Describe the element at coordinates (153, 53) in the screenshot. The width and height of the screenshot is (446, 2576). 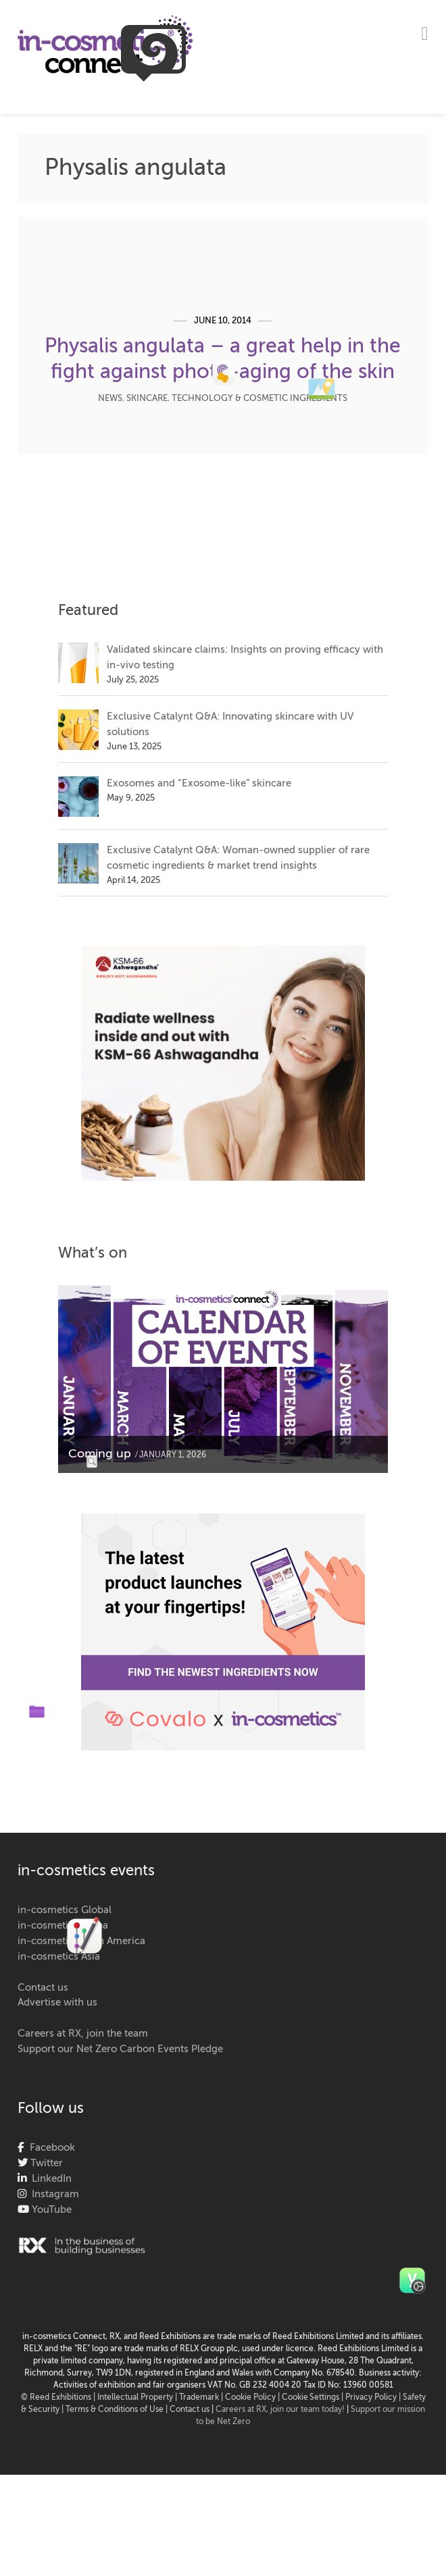
I see `open fractal messaging app` at that location.